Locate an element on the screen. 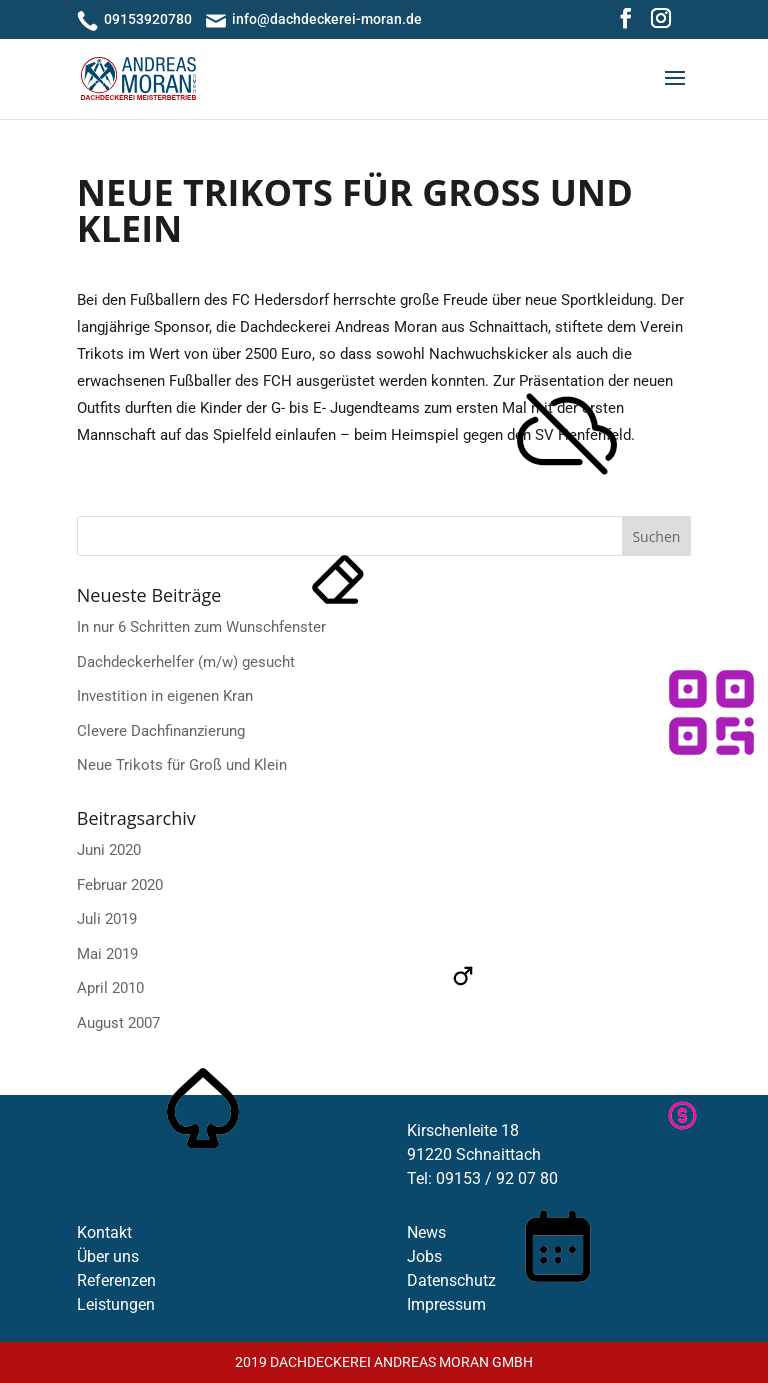 The image size is (768, 1383). scan or generate a QR code is located at coordinates (711, 712).